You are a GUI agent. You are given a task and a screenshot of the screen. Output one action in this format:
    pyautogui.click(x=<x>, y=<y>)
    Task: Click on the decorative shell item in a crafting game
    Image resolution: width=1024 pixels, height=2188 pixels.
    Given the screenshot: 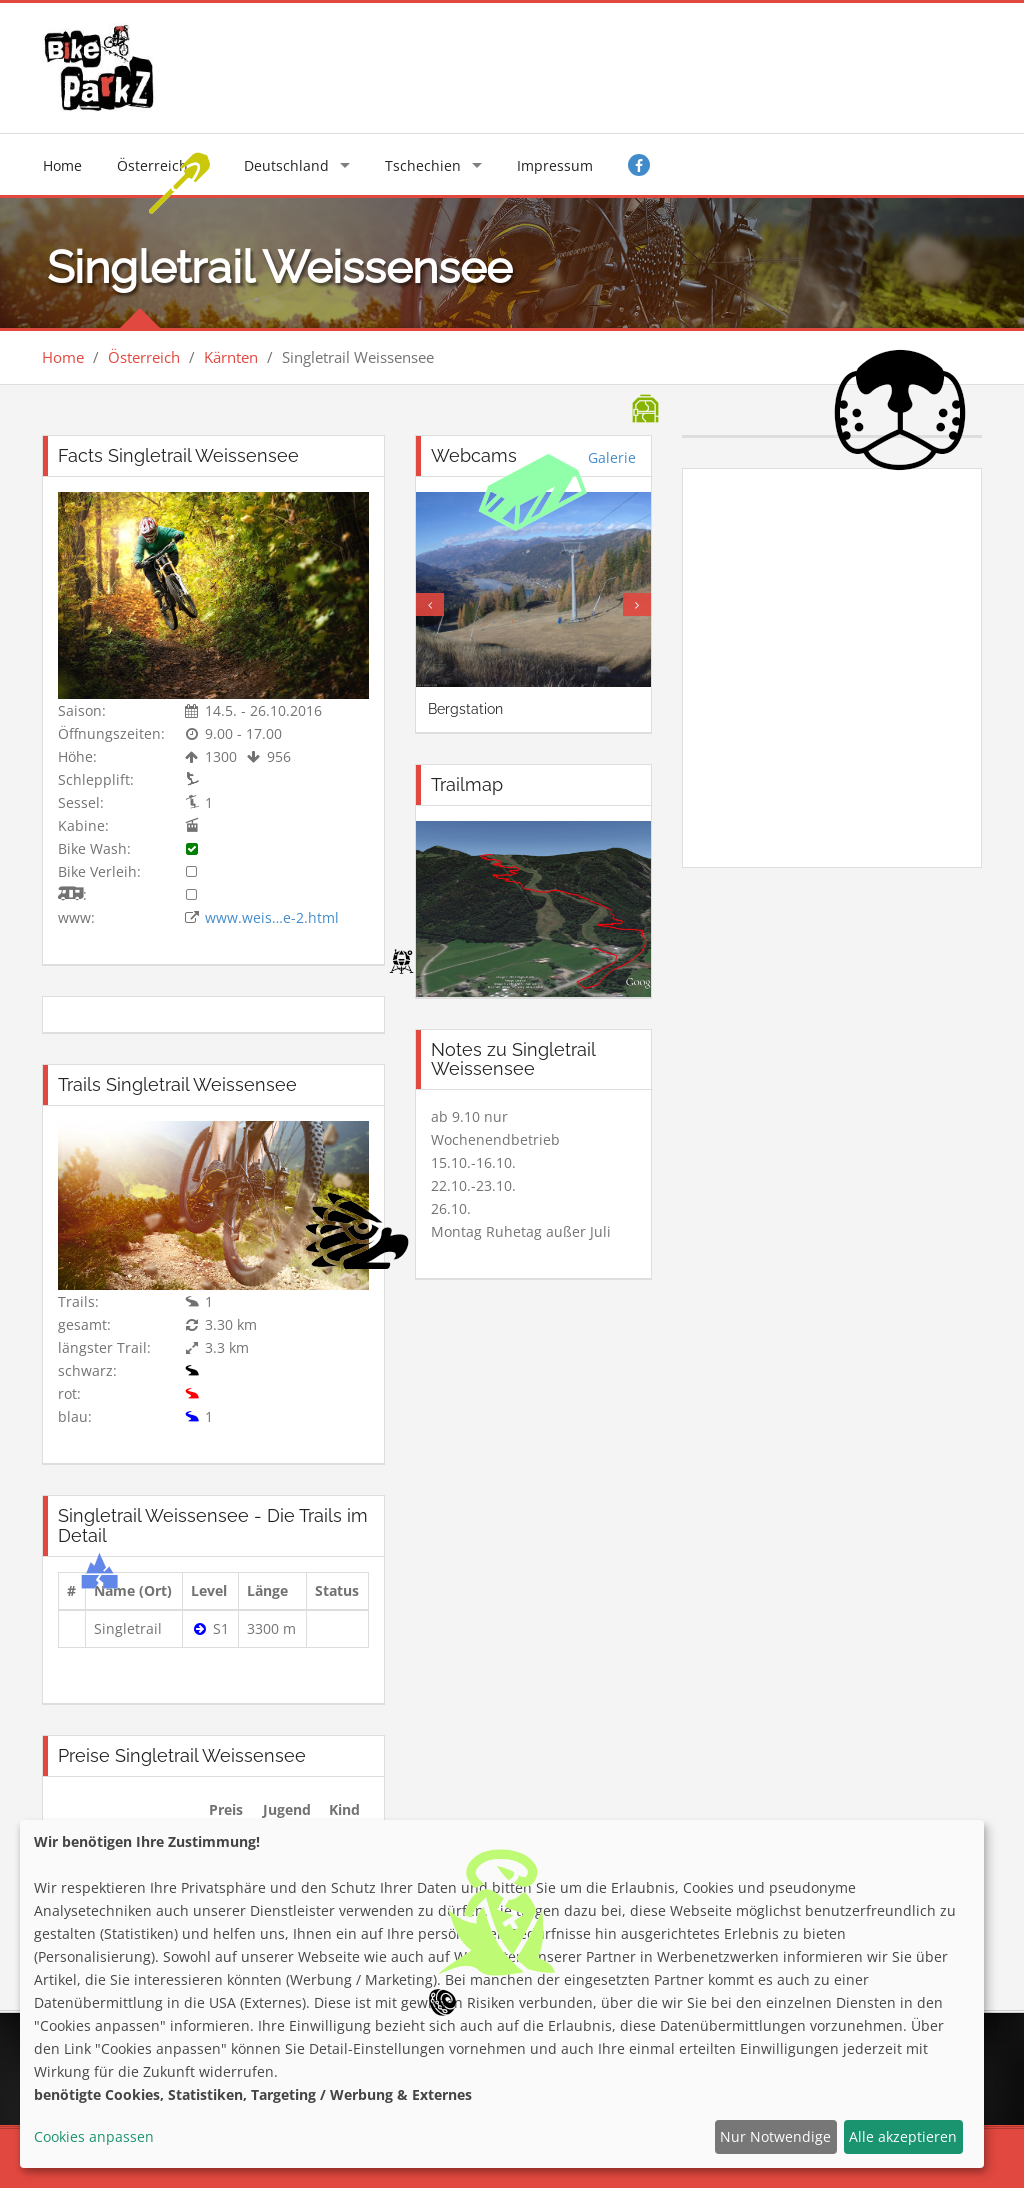 What is the action you would take?
    pyautogui.click(x=442, y=2002)
    